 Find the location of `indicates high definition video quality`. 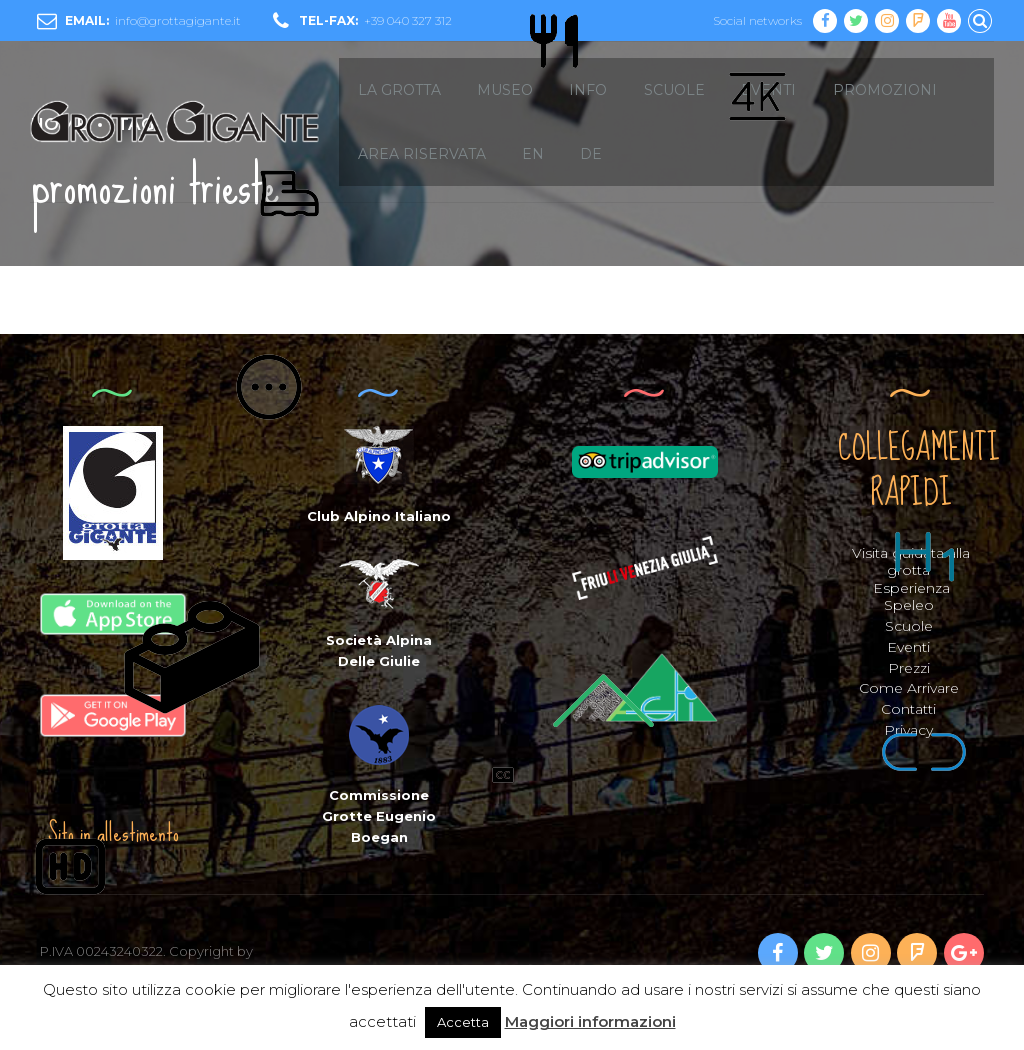

indicates high definition video quality is located at coordinates (70, 866).